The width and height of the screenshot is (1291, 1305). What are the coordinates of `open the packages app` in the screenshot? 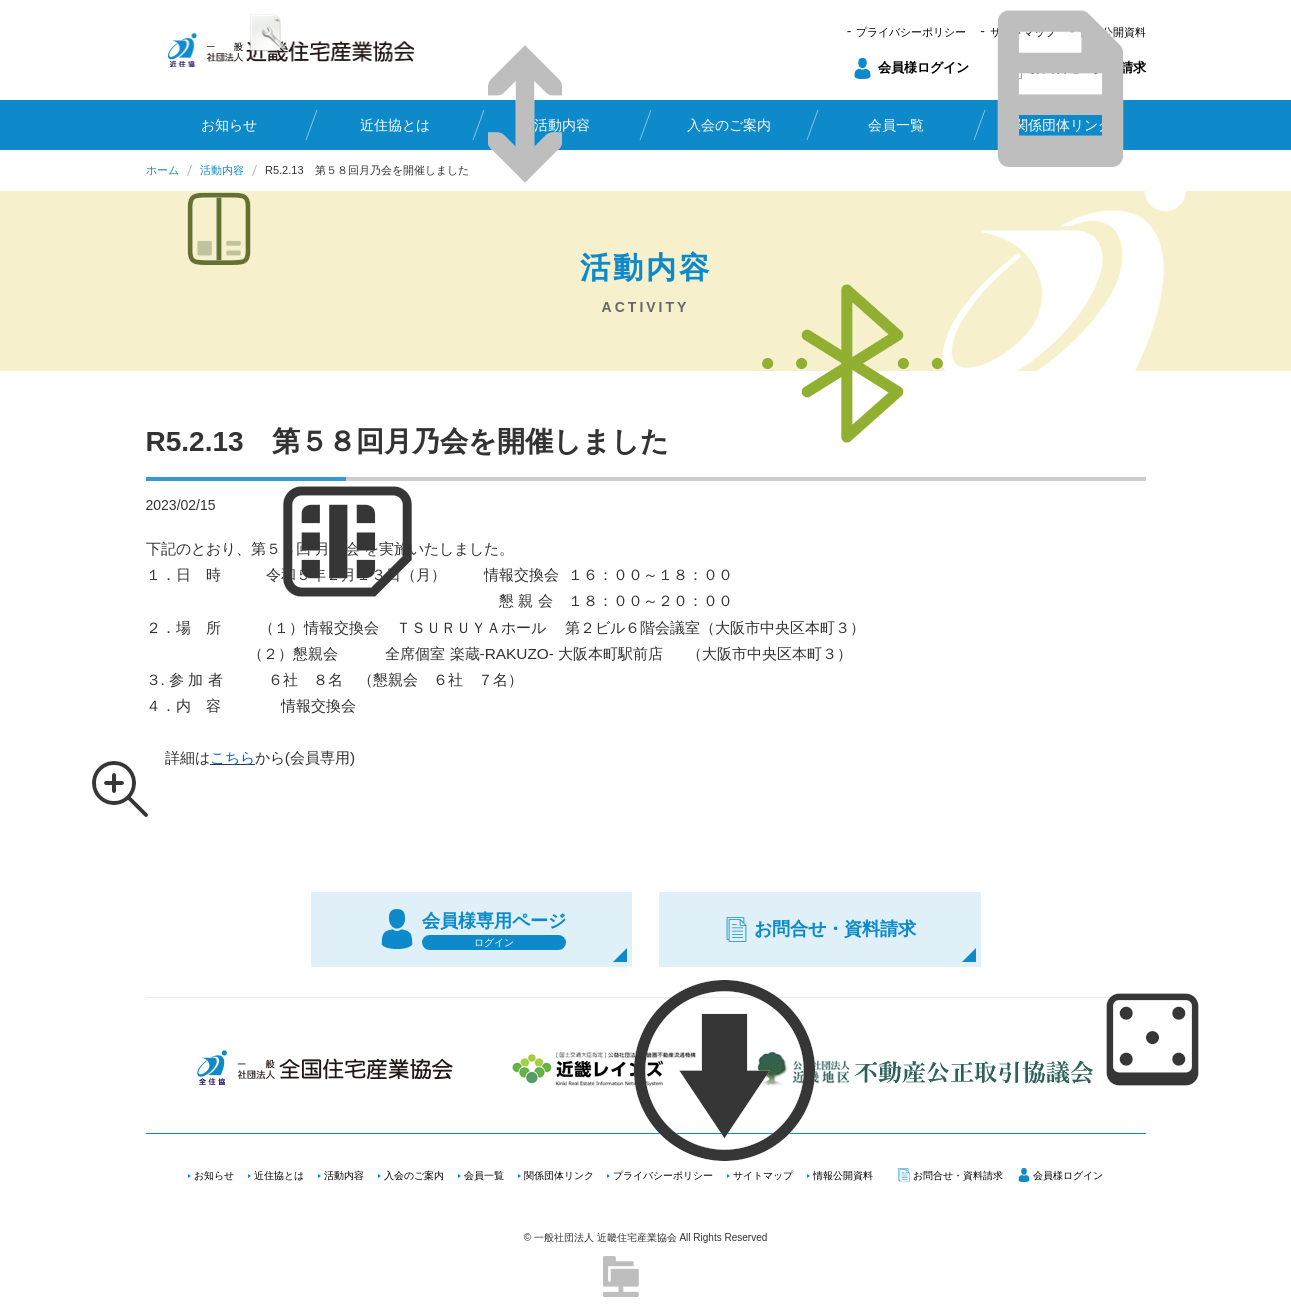 It's located at (221, 226).